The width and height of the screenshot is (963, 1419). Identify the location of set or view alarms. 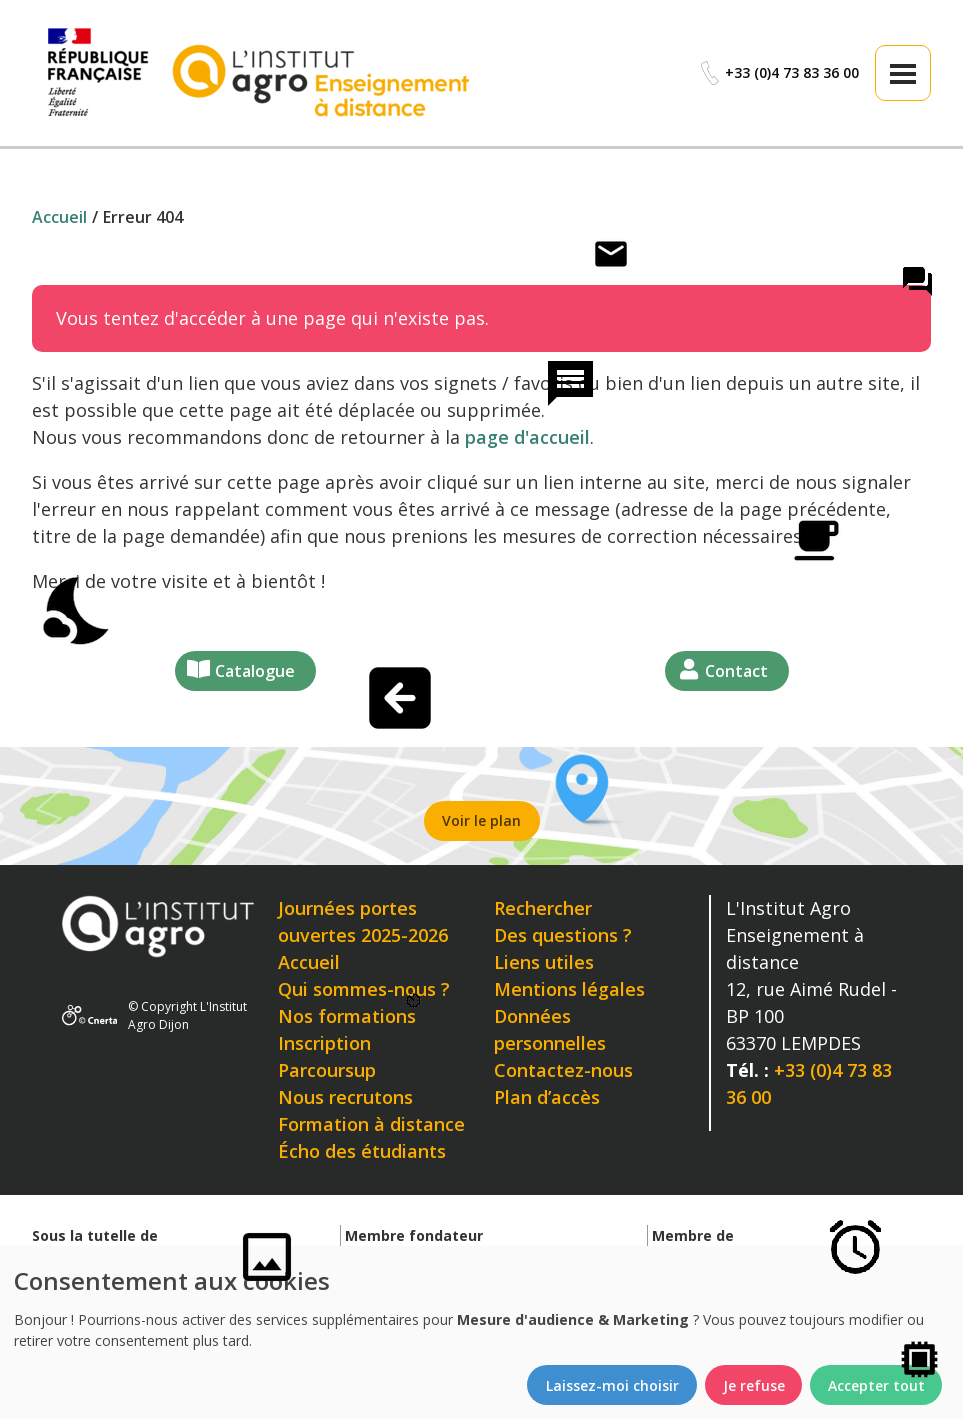
(855, 1246).